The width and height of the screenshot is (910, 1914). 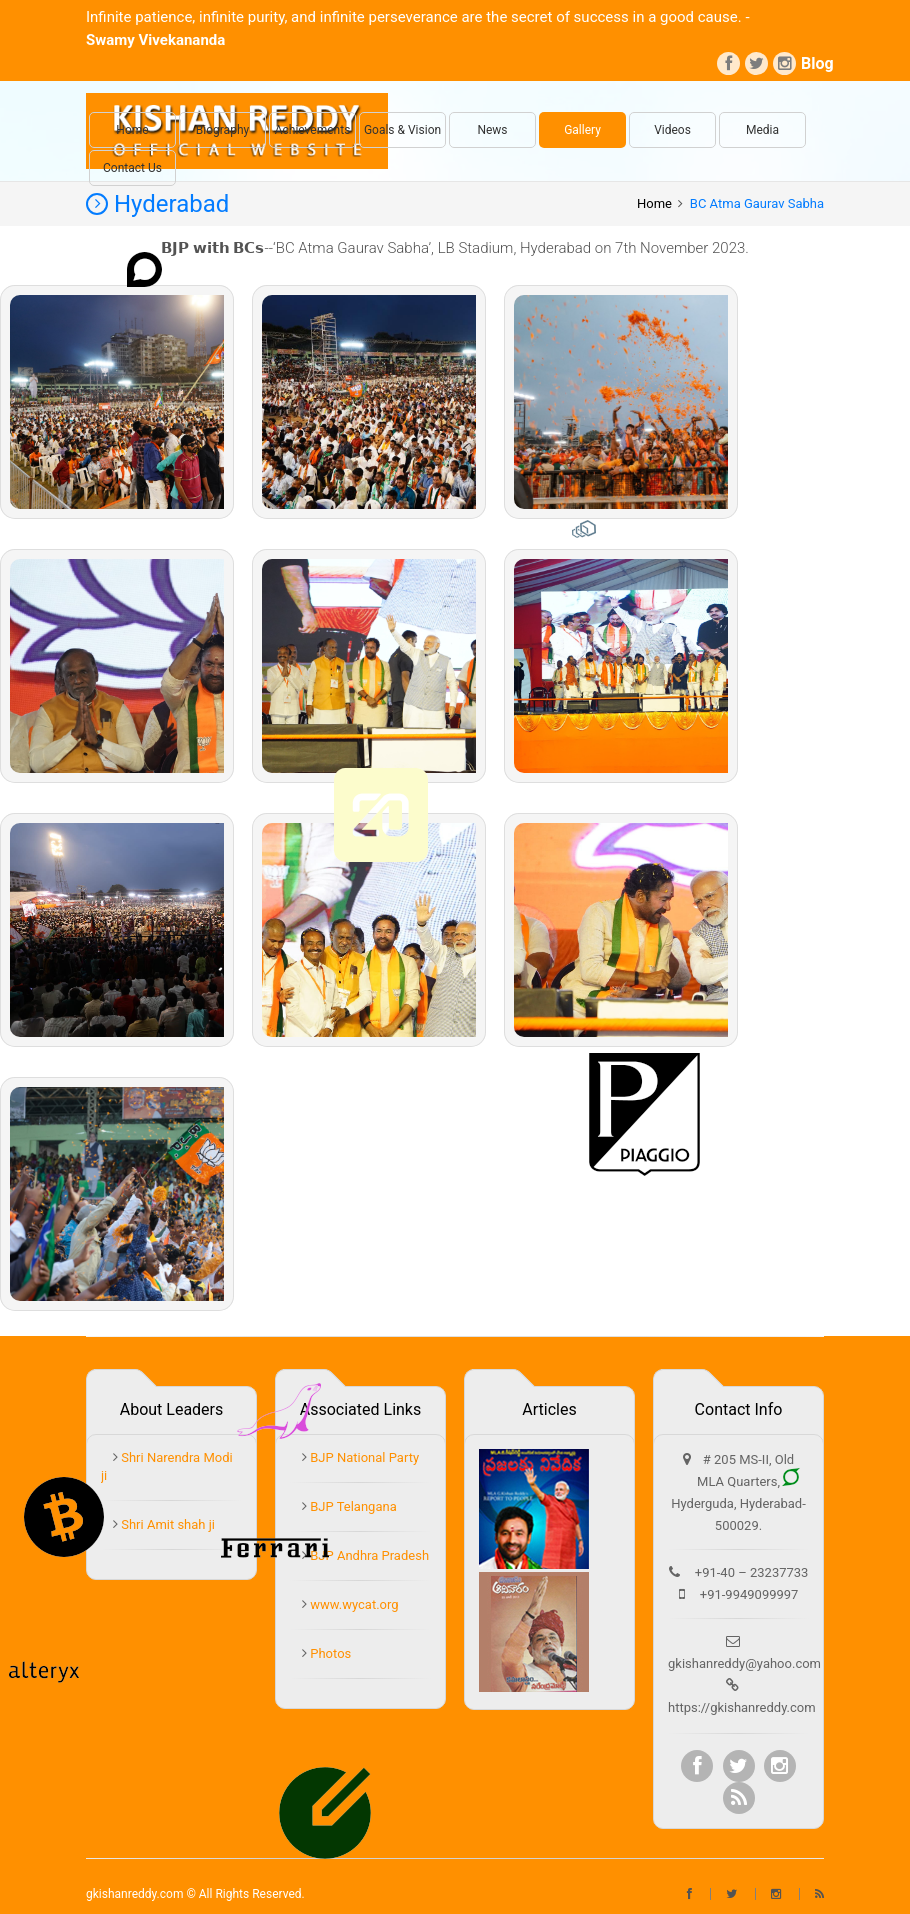 I want to click on open the Twenty CRM app, so click(x=381, y=815).